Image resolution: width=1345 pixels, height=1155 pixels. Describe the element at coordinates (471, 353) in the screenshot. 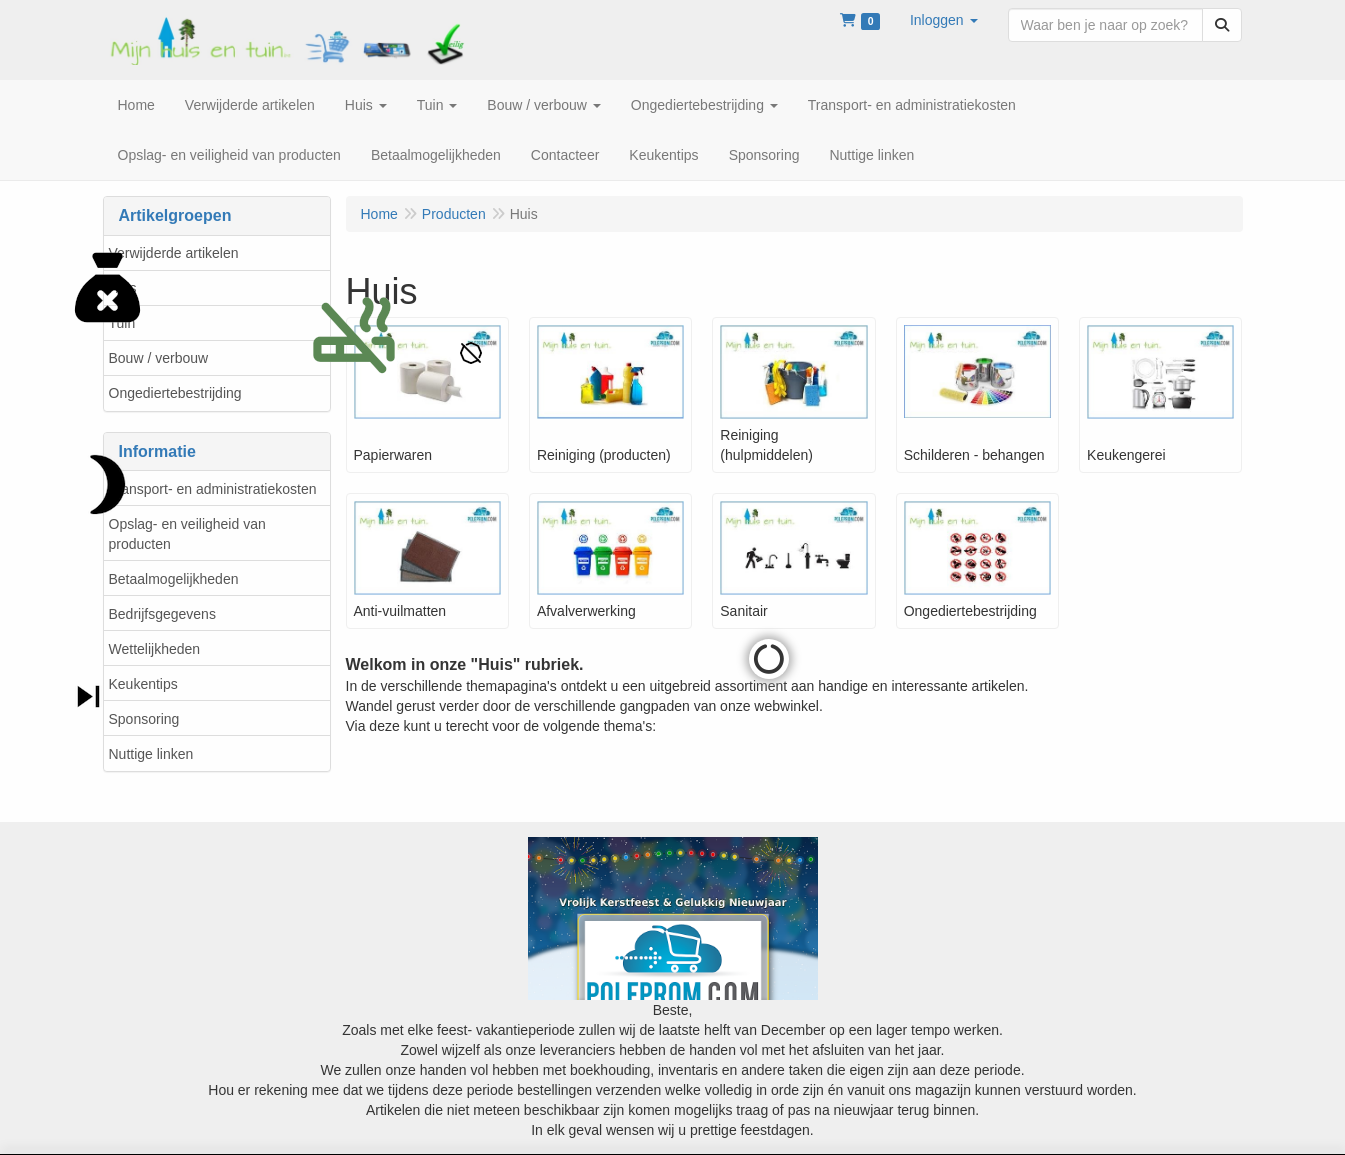

I see `indicates a blocked or prohibited action` at that location.